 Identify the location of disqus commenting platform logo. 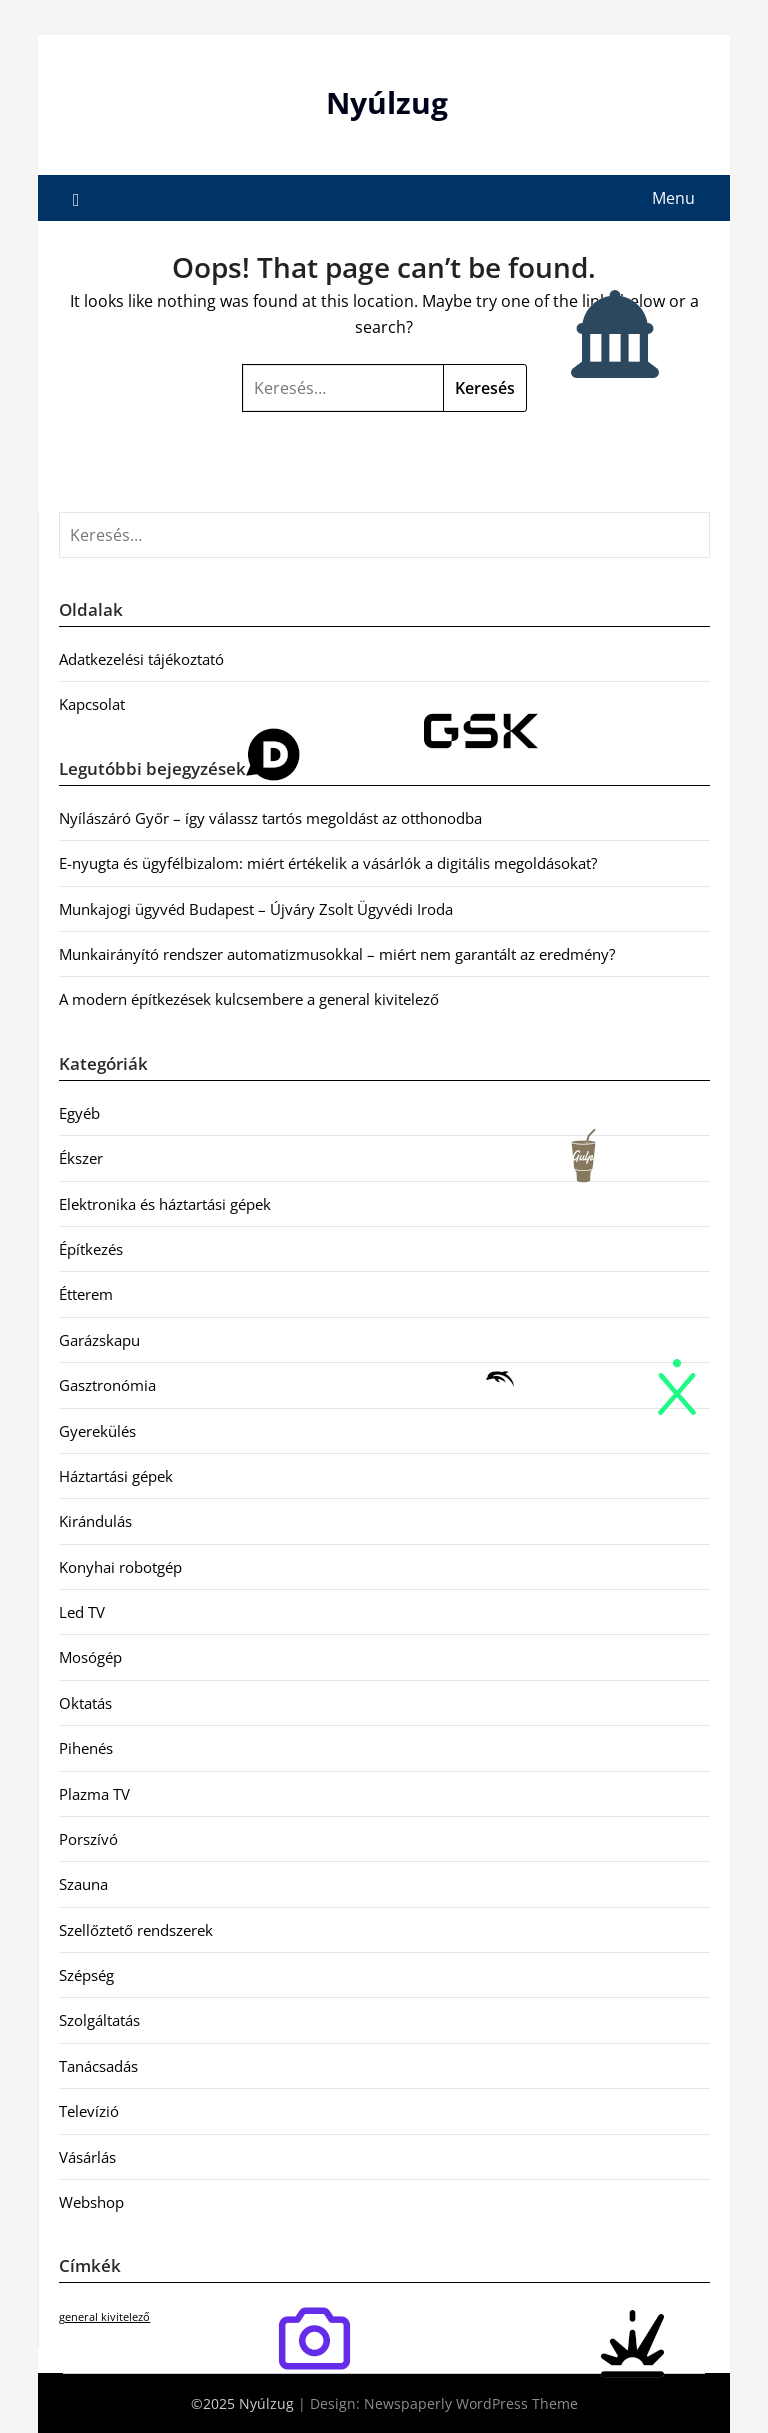
(273, 754).